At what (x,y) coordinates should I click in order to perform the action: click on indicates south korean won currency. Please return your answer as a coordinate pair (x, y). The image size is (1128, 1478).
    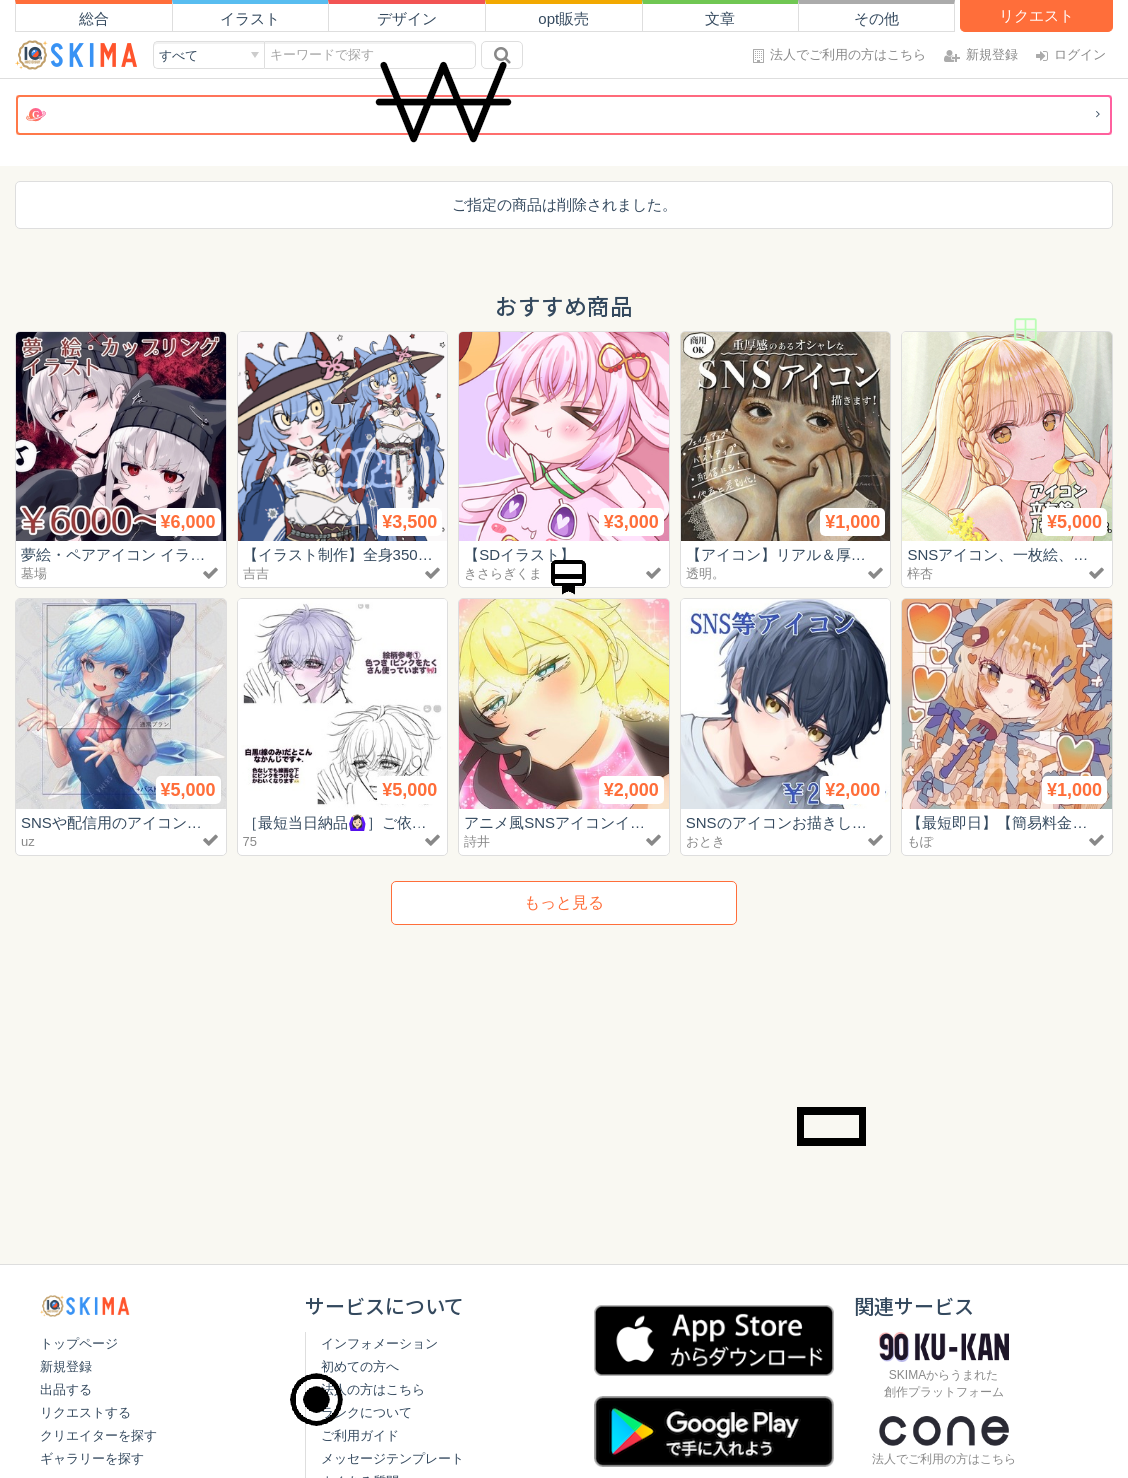
    Looking at the image, I should click on (443, 97).